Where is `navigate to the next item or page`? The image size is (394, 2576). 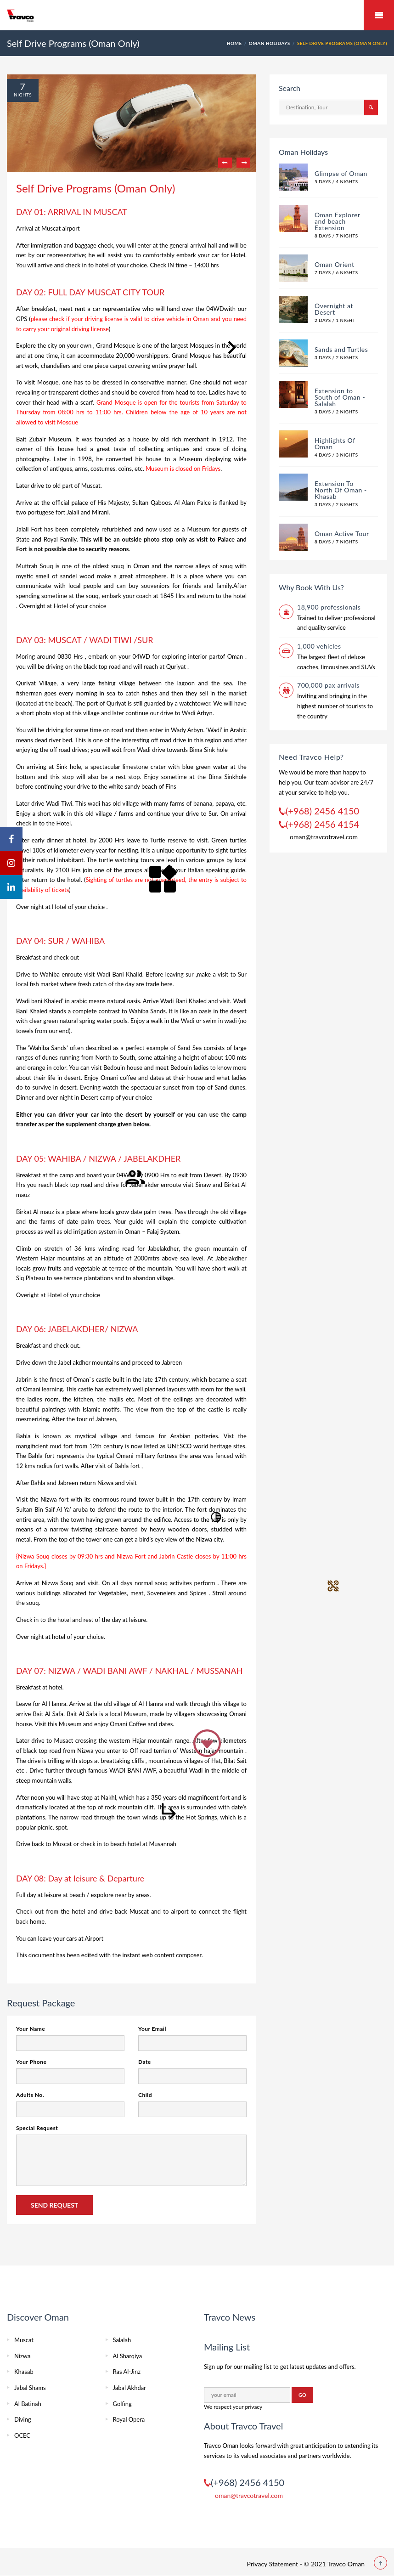
navigate to the next item or page is located at coordinates (231, 347).